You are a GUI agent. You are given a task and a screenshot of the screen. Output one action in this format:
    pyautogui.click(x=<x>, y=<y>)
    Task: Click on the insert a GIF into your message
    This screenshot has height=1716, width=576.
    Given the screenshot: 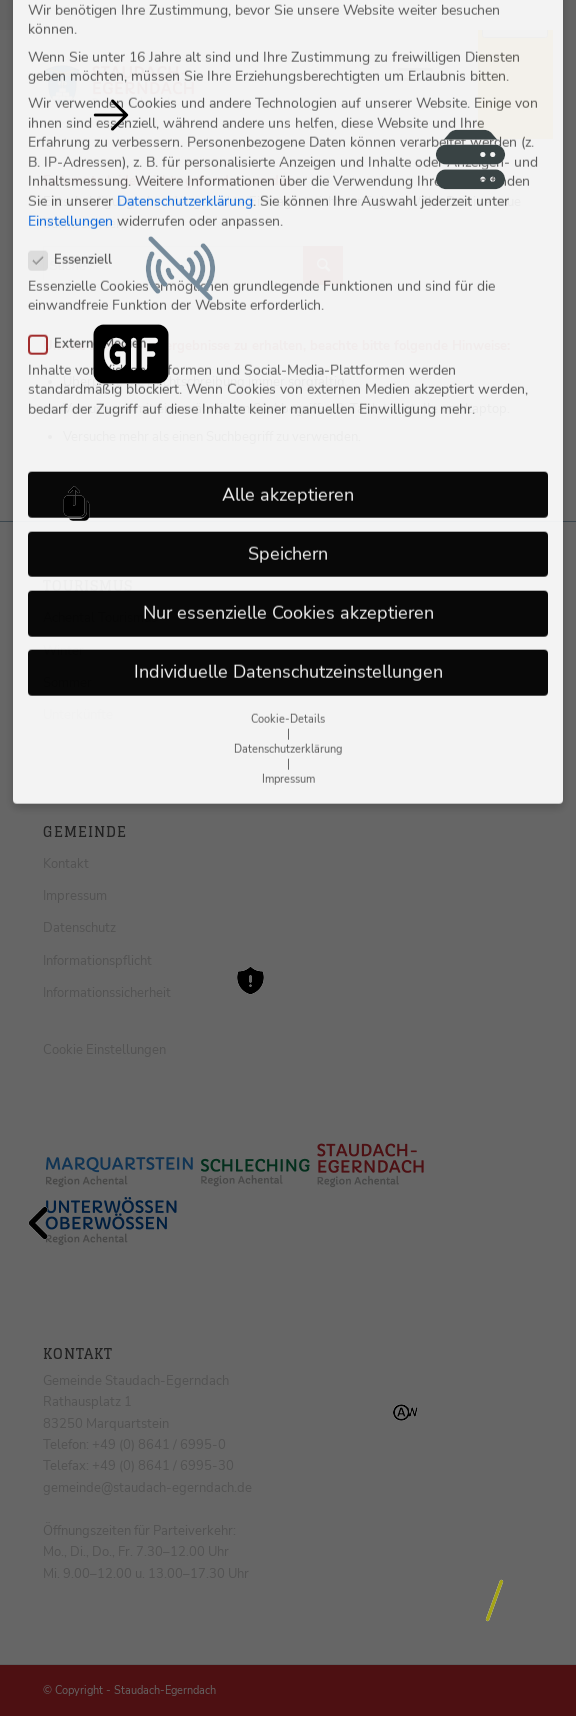 What is the action you would take?
    pyautogui.click(x=131, y=354)
    